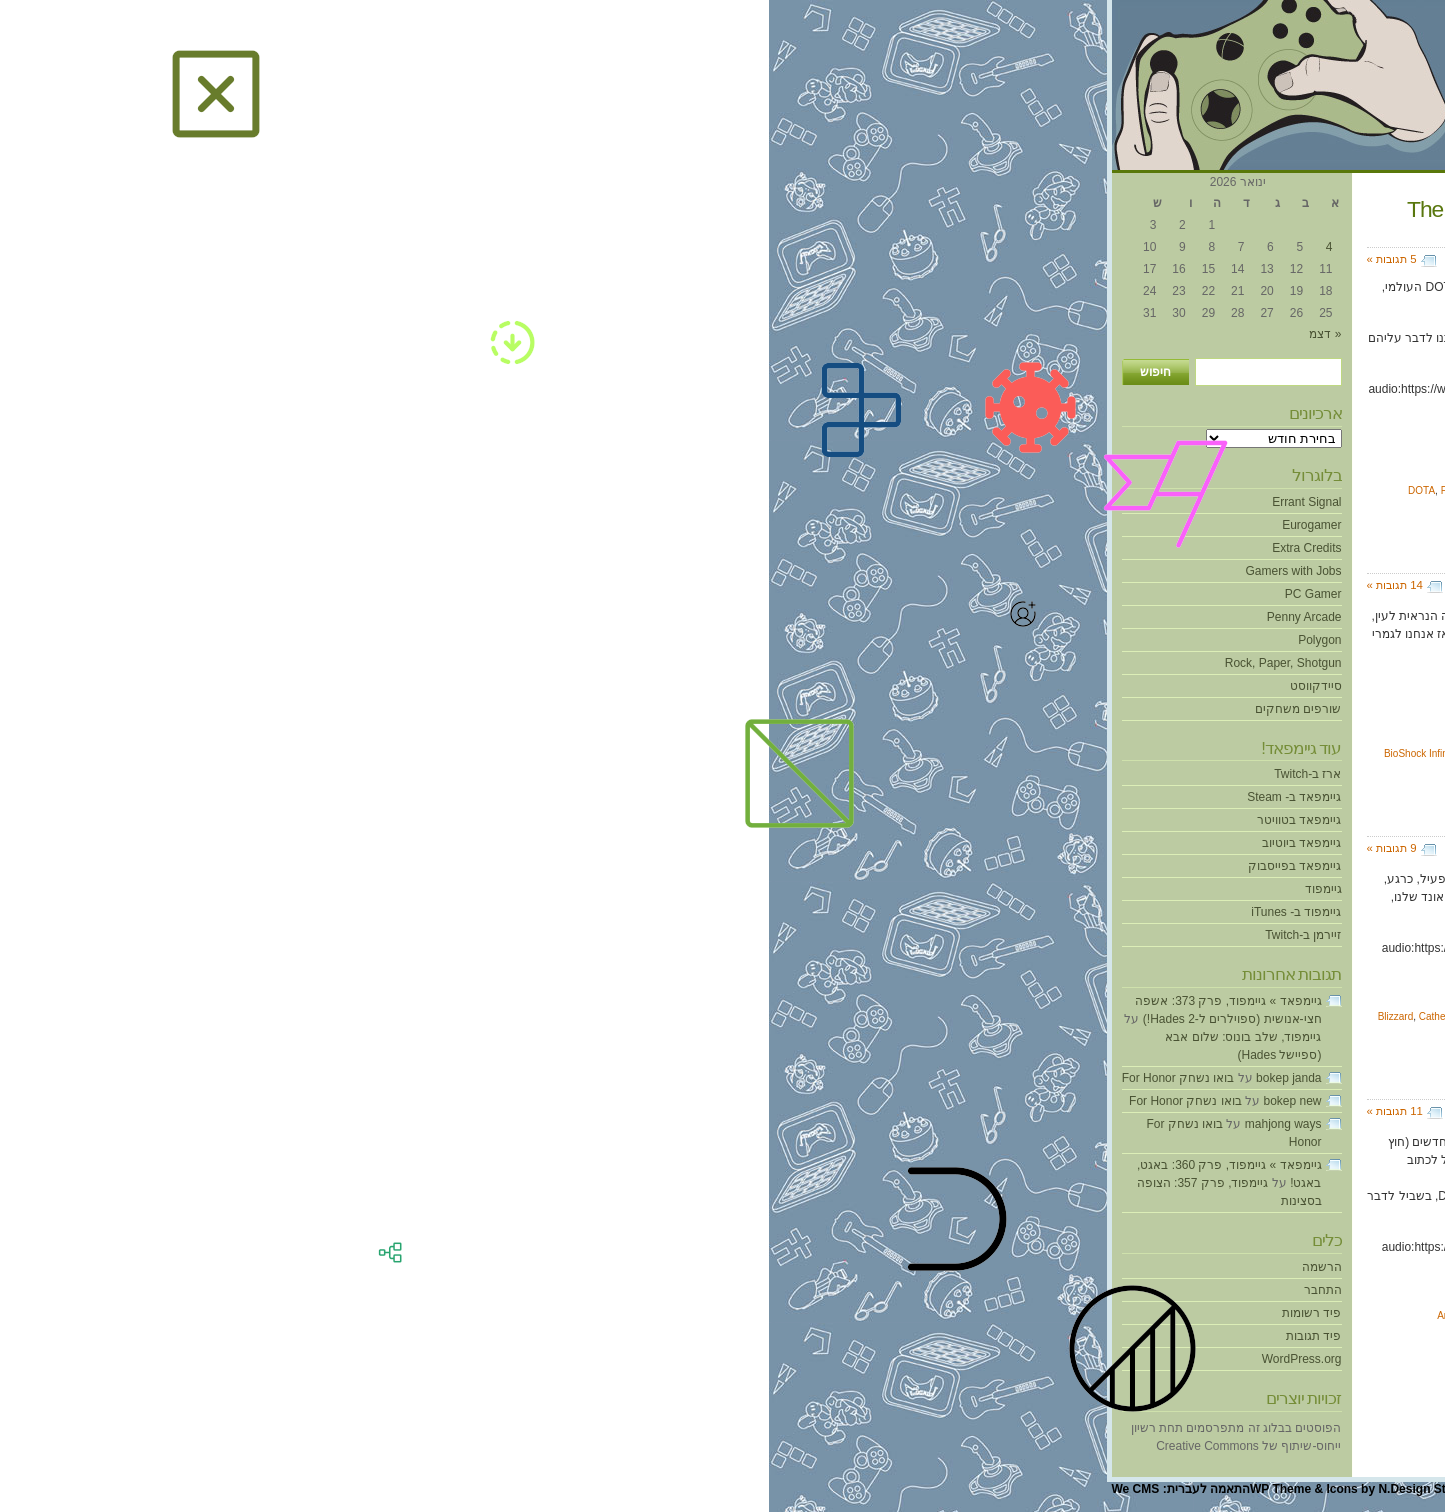 This screenshot has width=1445, height=1512. Describe the element at coordinates (1030, 407) in the screenshot. I see `indicates covid-19 related information or resources` at that location.